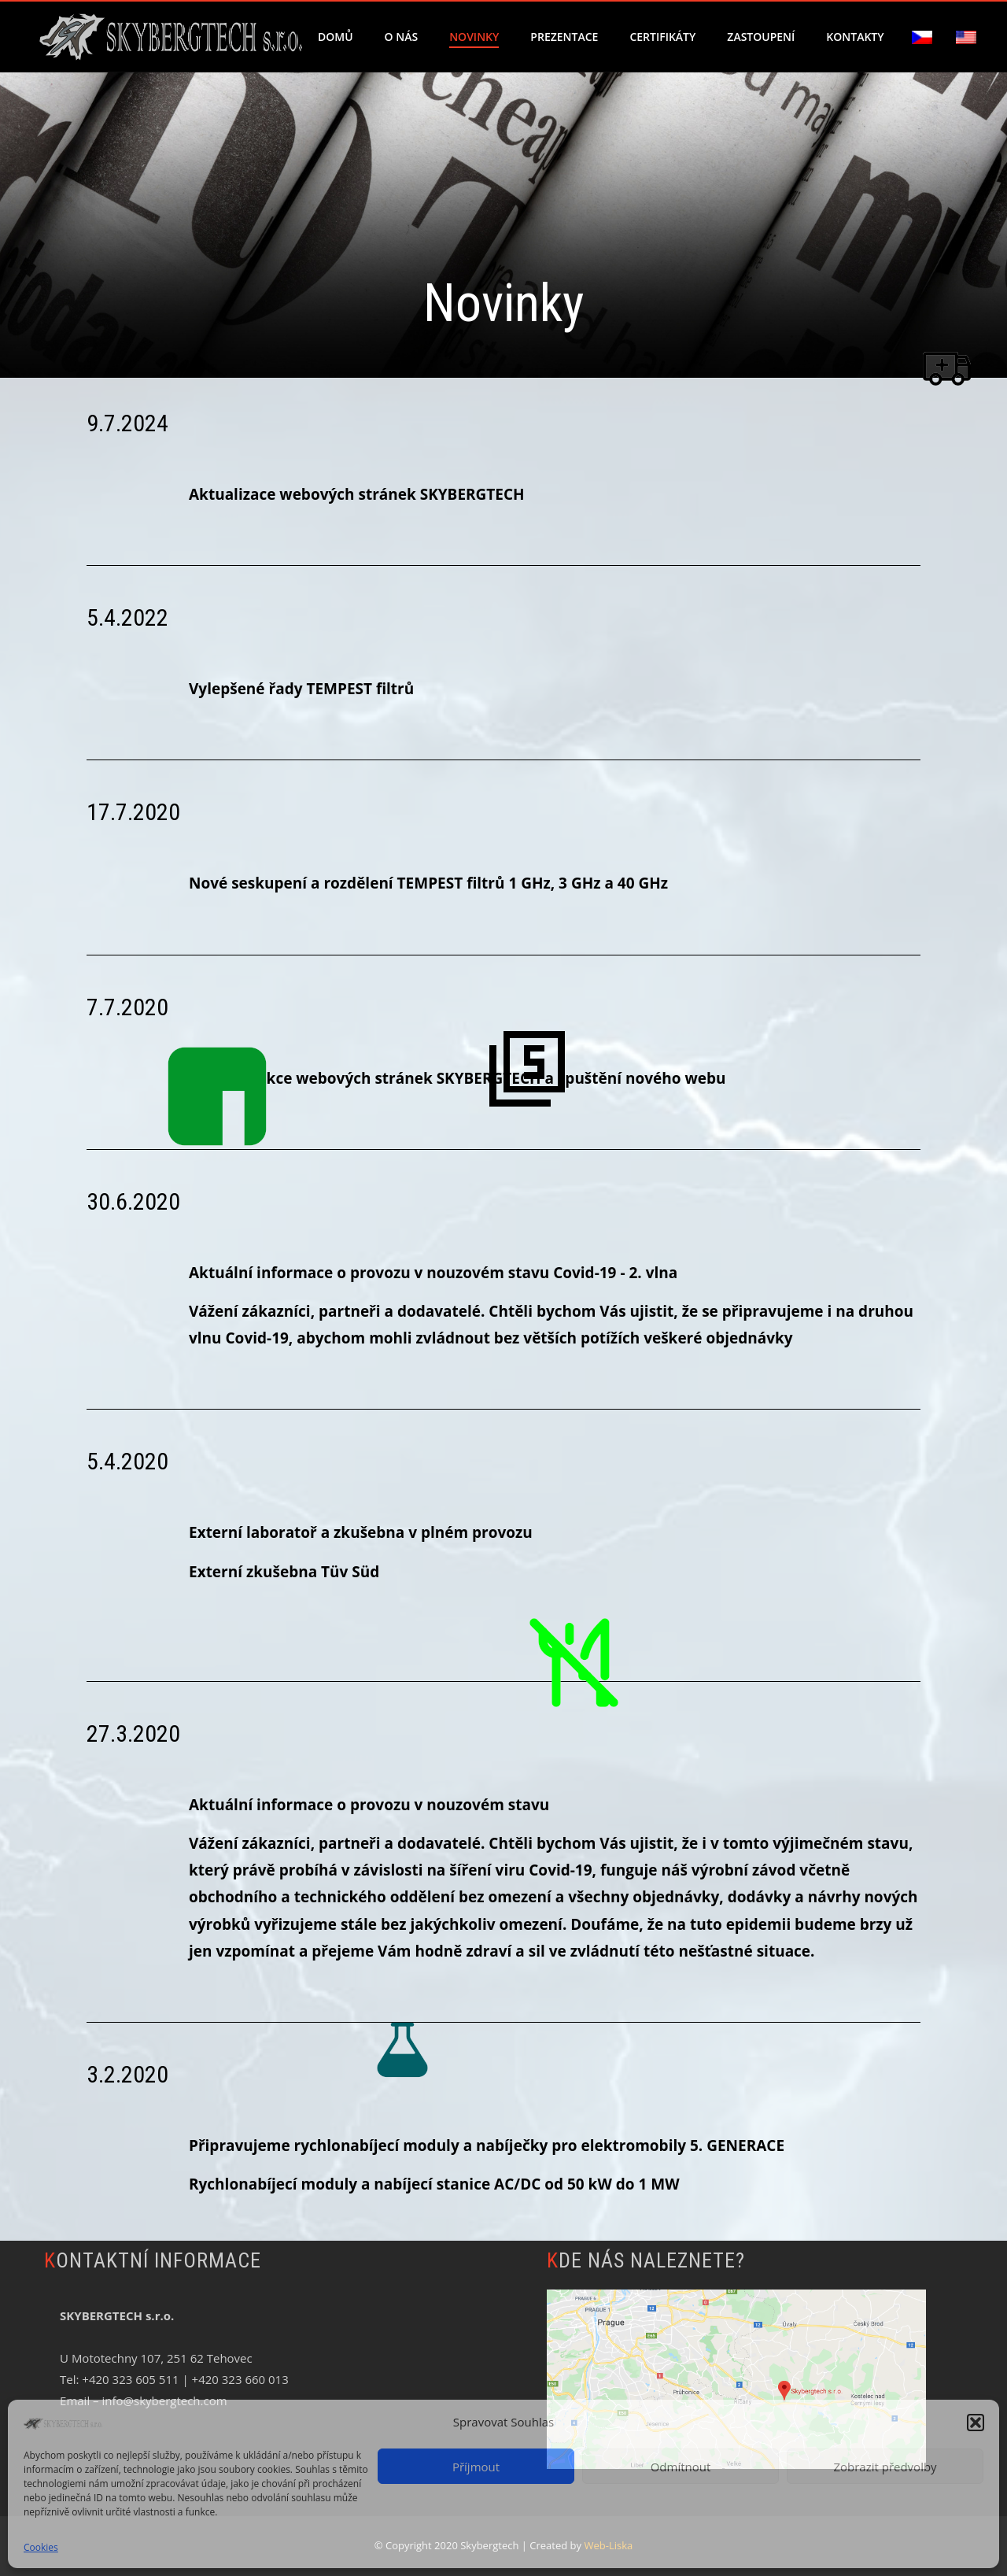  Describe the element at coordinates (574, 1662) in the screenshot. I see `kitchen tools unavailable or disabled` at that location.